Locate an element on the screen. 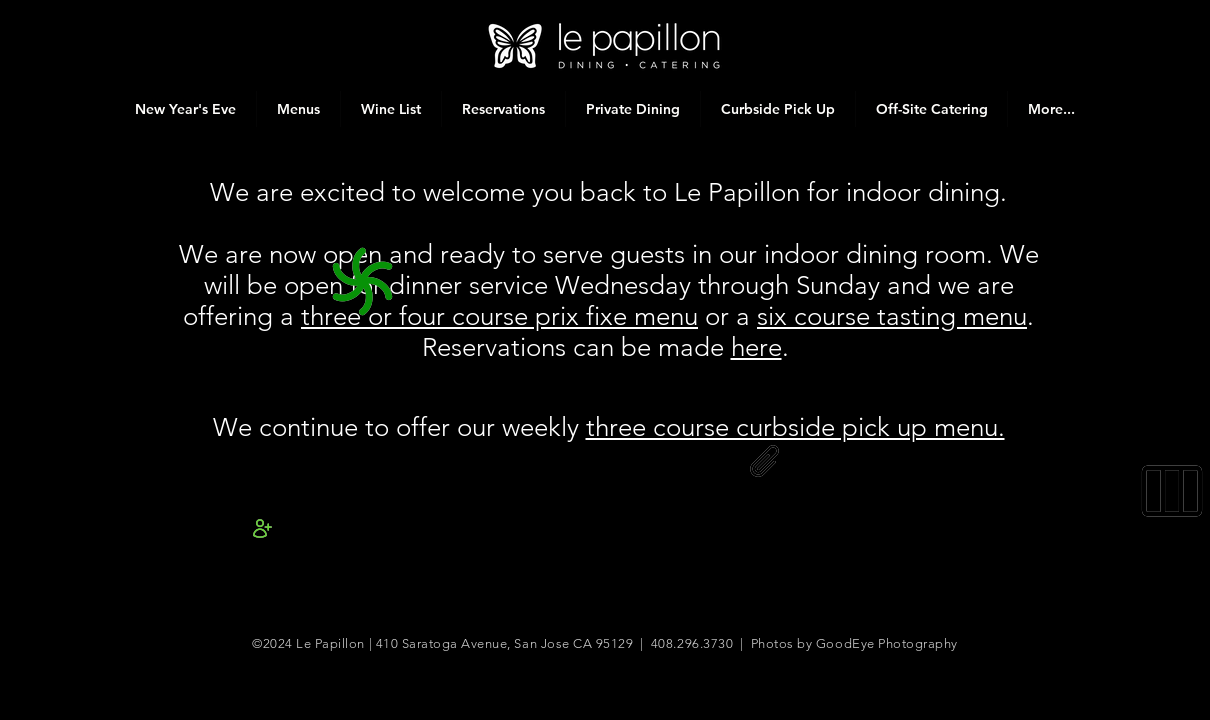  add a new contact or friend is located at coordinates (262, 528).